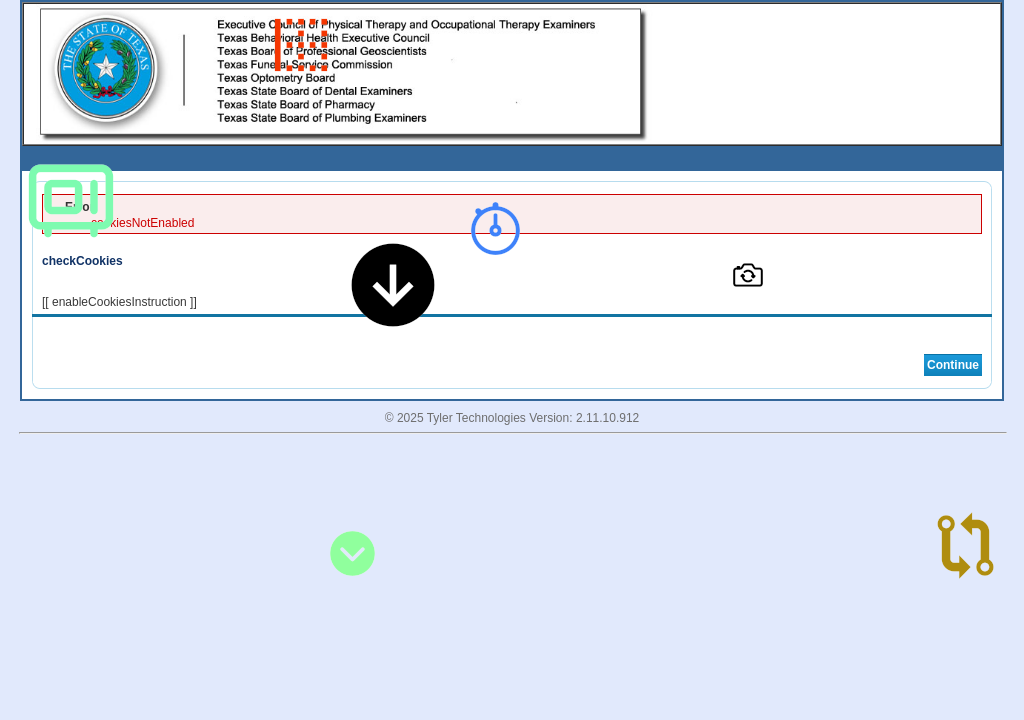  Describe the element at coordinates (495, 228) in the screenshot. I see `start or view a timer` at that location.